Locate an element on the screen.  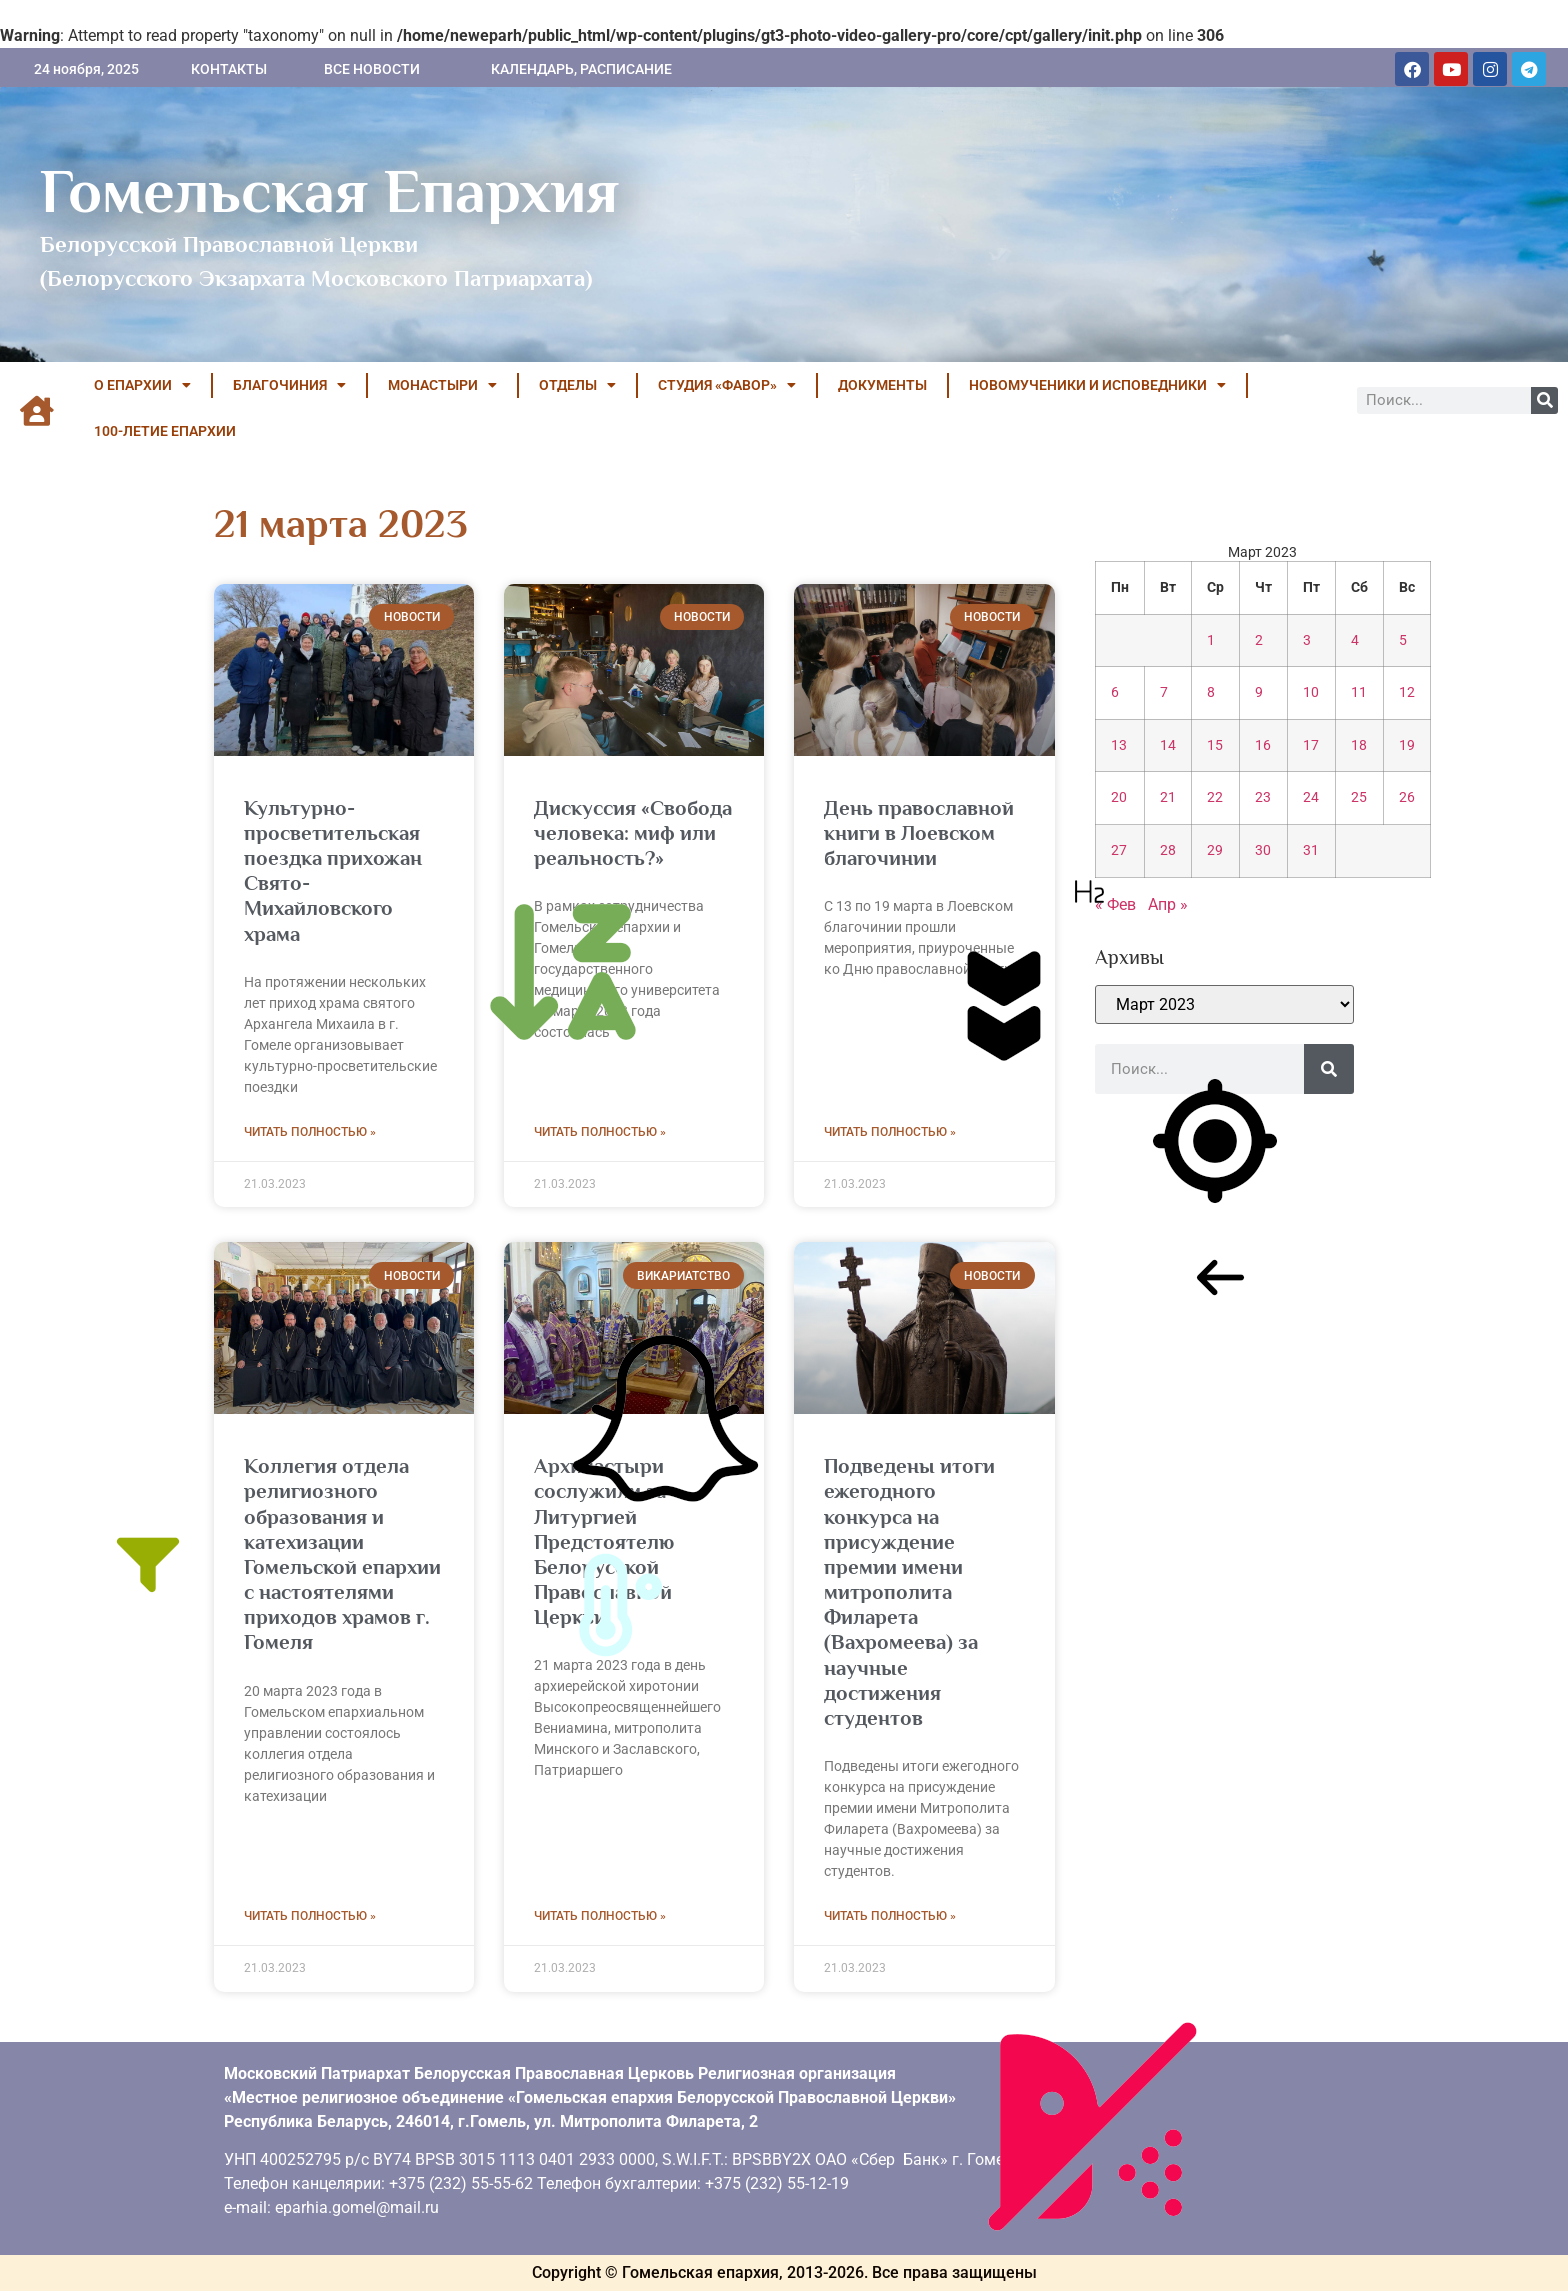
go back to the previous screen is located at coordinates (1220, 1277).